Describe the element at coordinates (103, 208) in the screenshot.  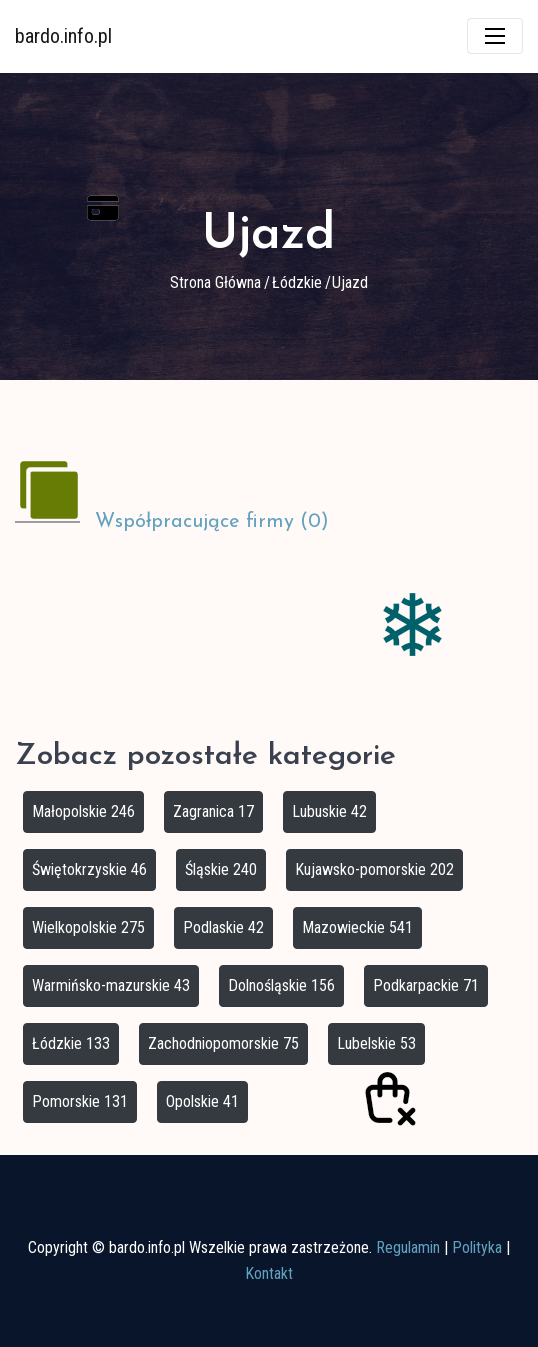
I see `manage payment methods` at that location.